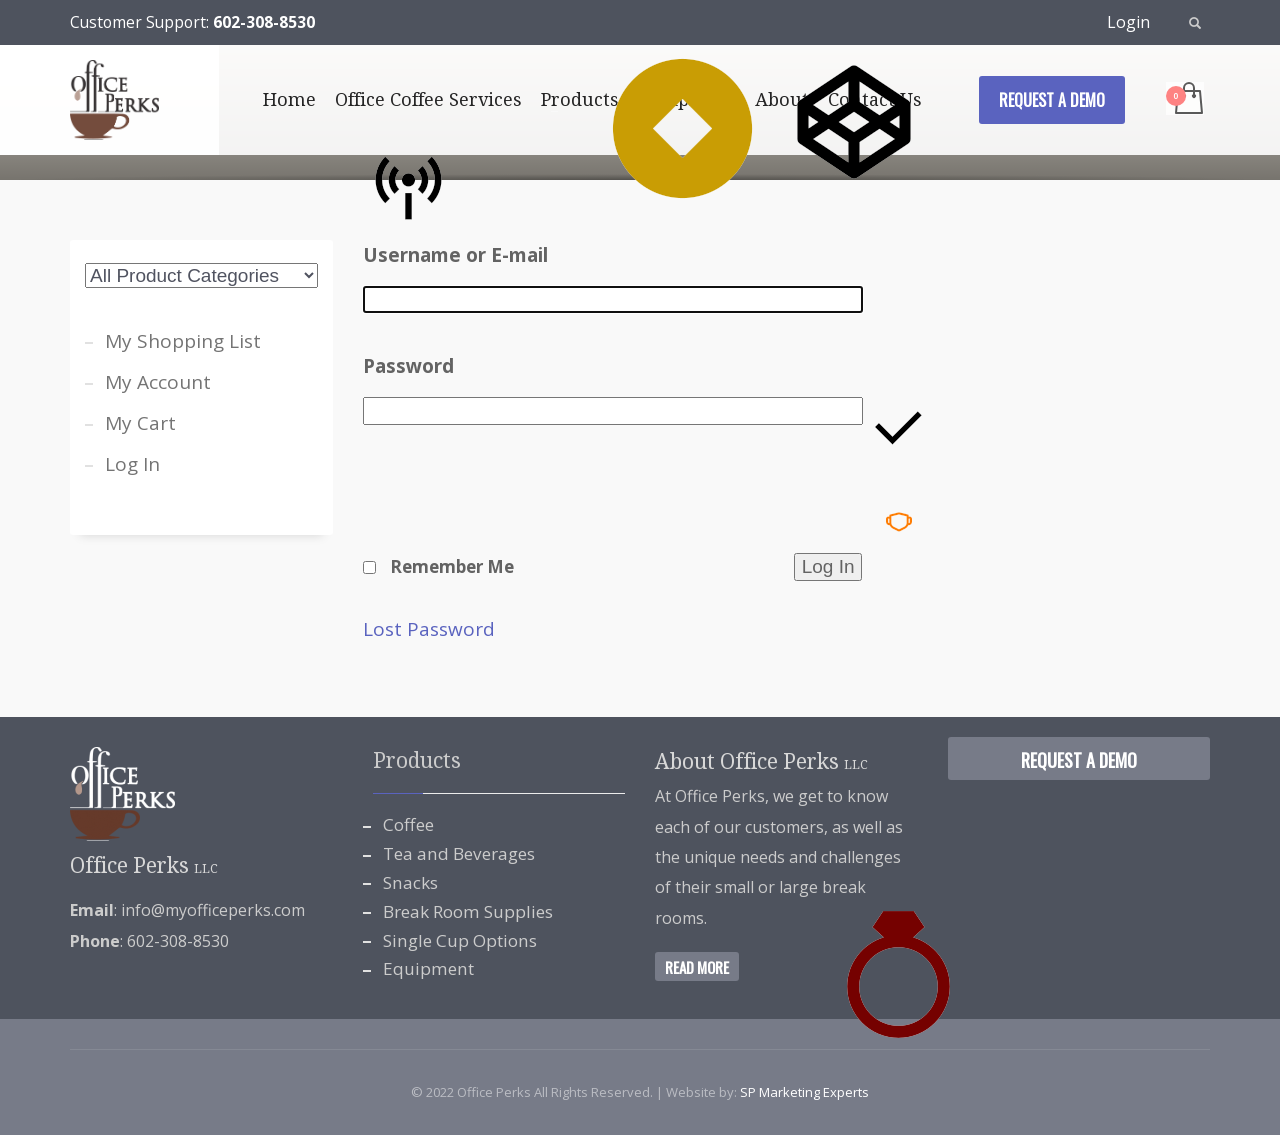 This screenshot has height=1135, width=1280. I want to click on indicates face mask required, so click(899, 522).